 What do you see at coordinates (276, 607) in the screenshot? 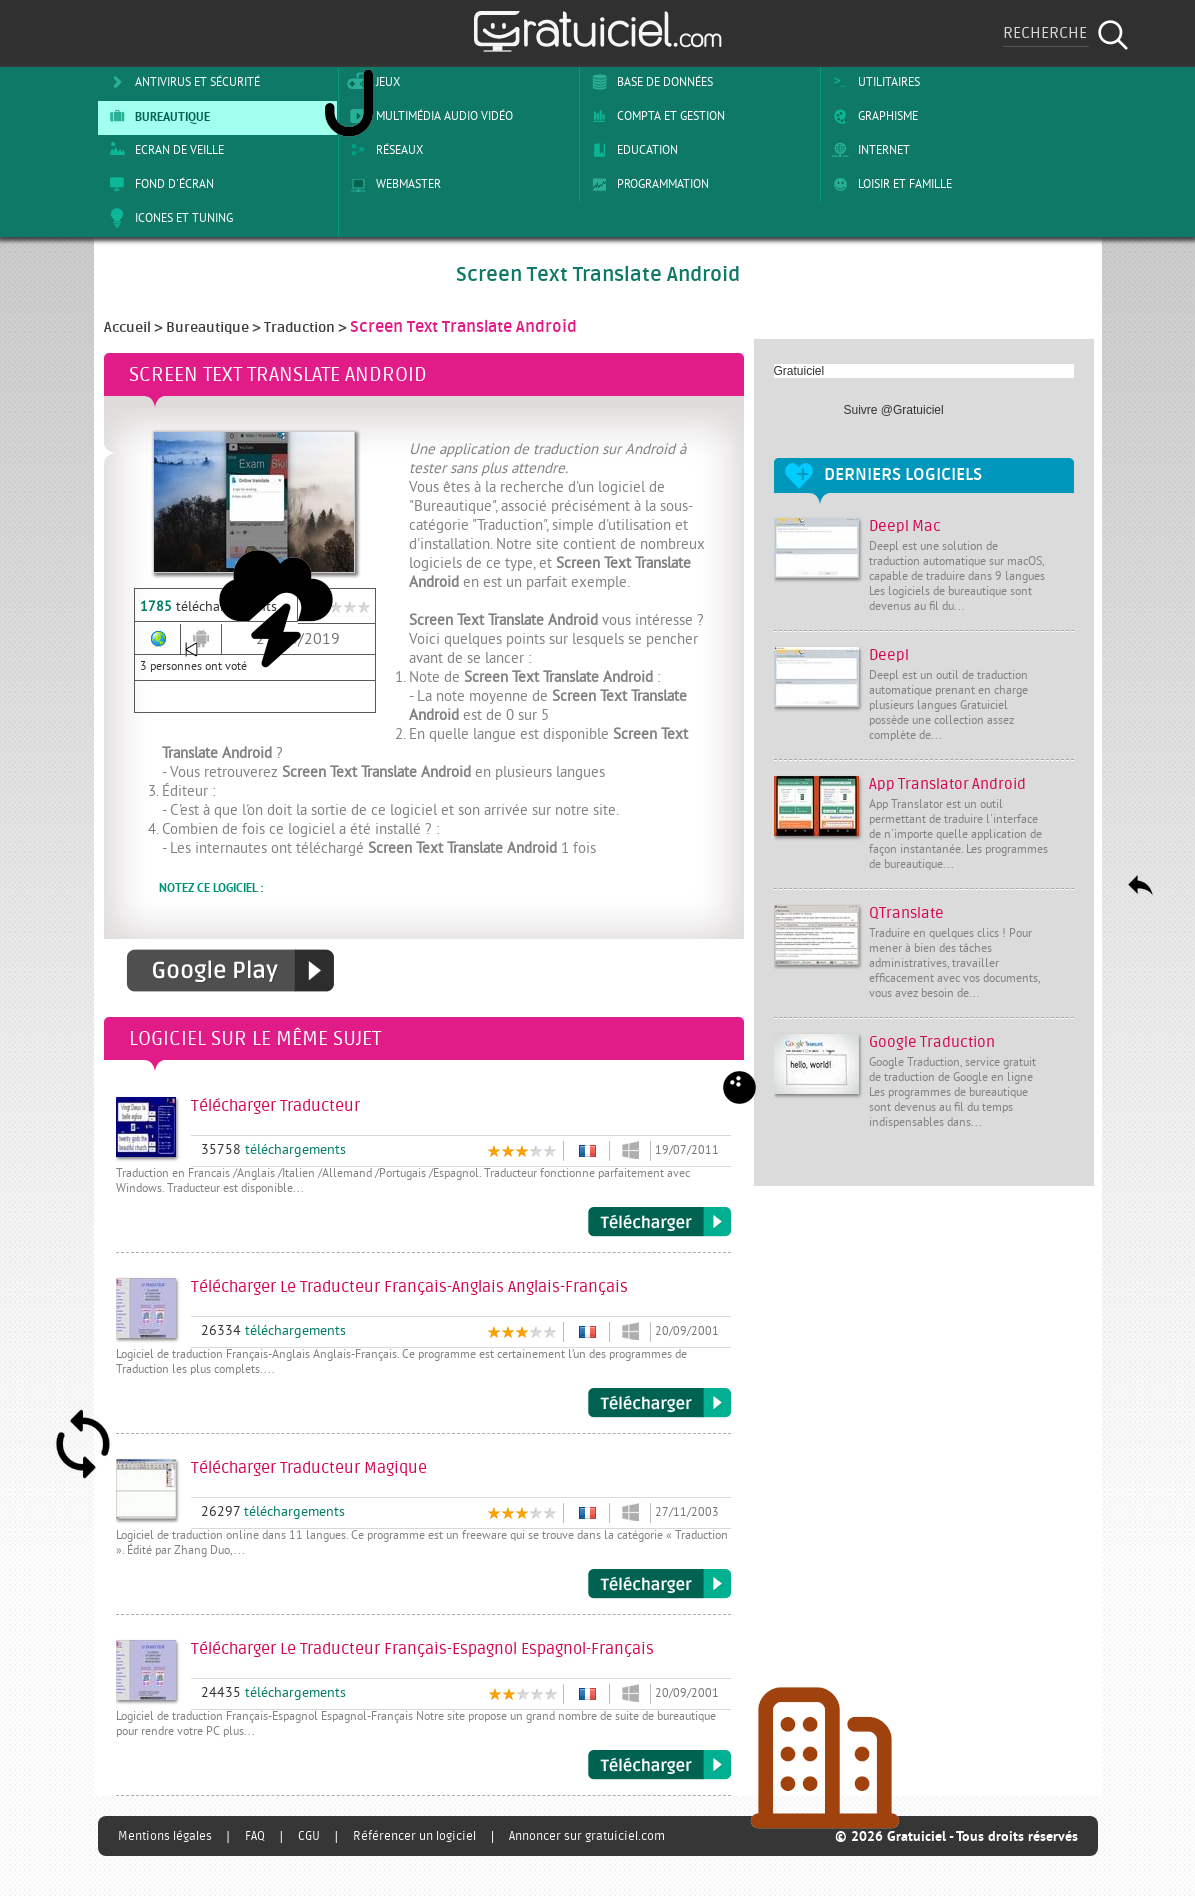
I see `indicates thunderstorm or severe weather conditions` at bounding box center [276, 607].